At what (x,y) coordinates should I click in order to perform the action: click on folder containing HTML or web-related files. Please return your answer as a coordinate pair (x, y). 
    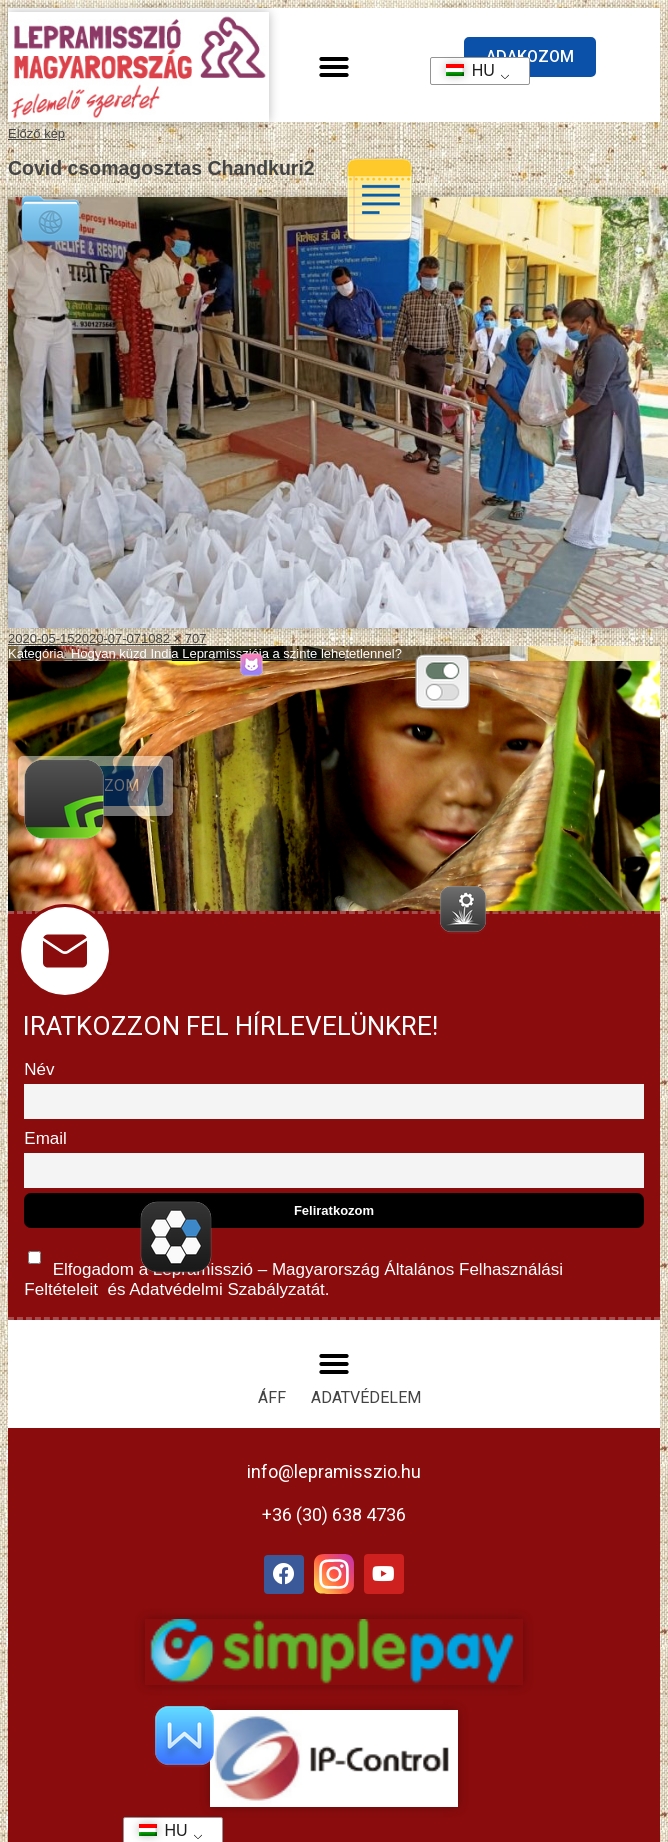
    Looking at the image, I should click on (50, 218).